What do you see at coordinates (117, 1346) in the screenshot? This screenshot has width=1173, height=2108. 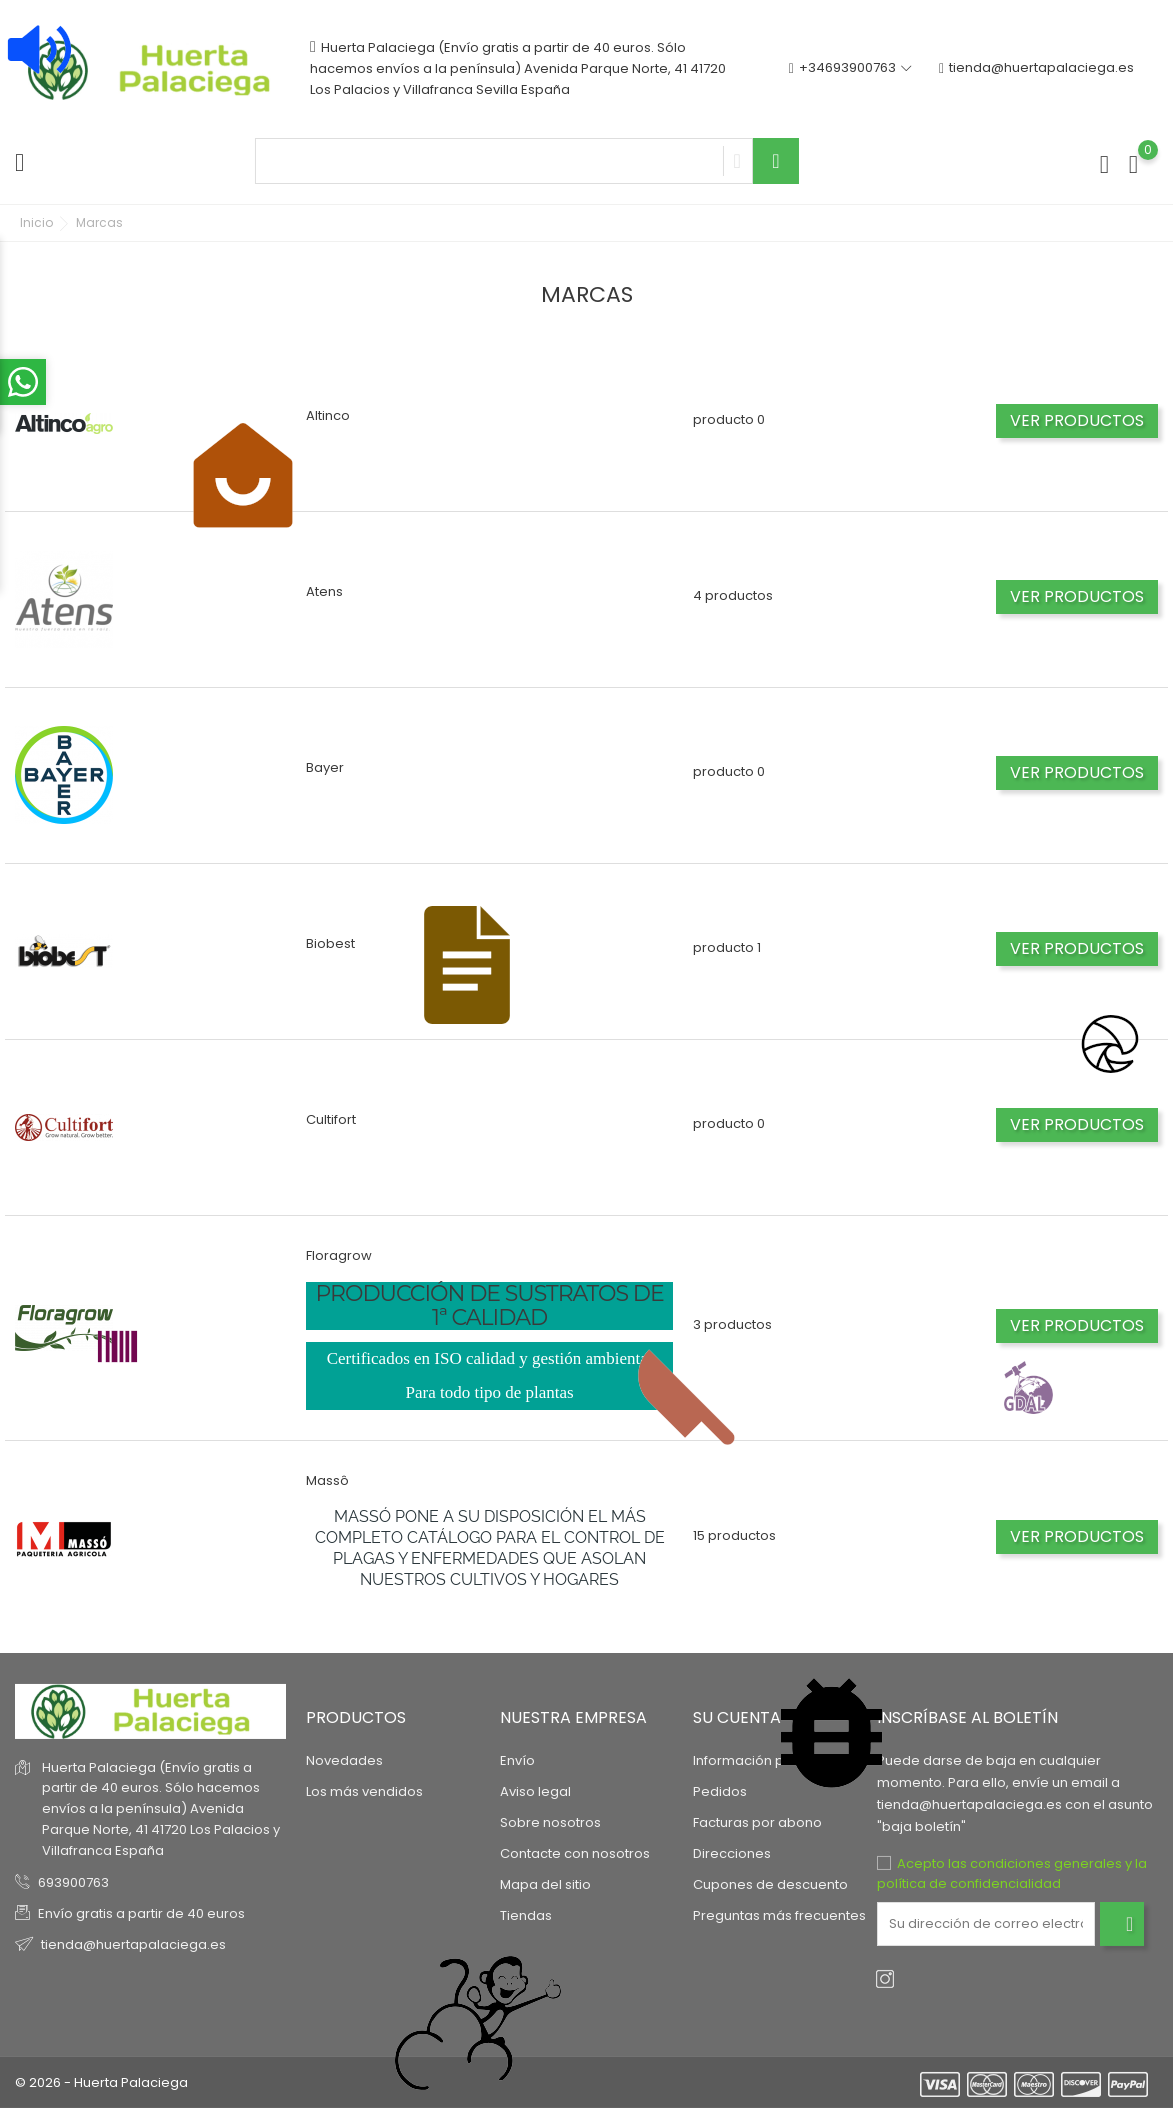 I see `scan a barcode` at bounding box center [117, 1346].